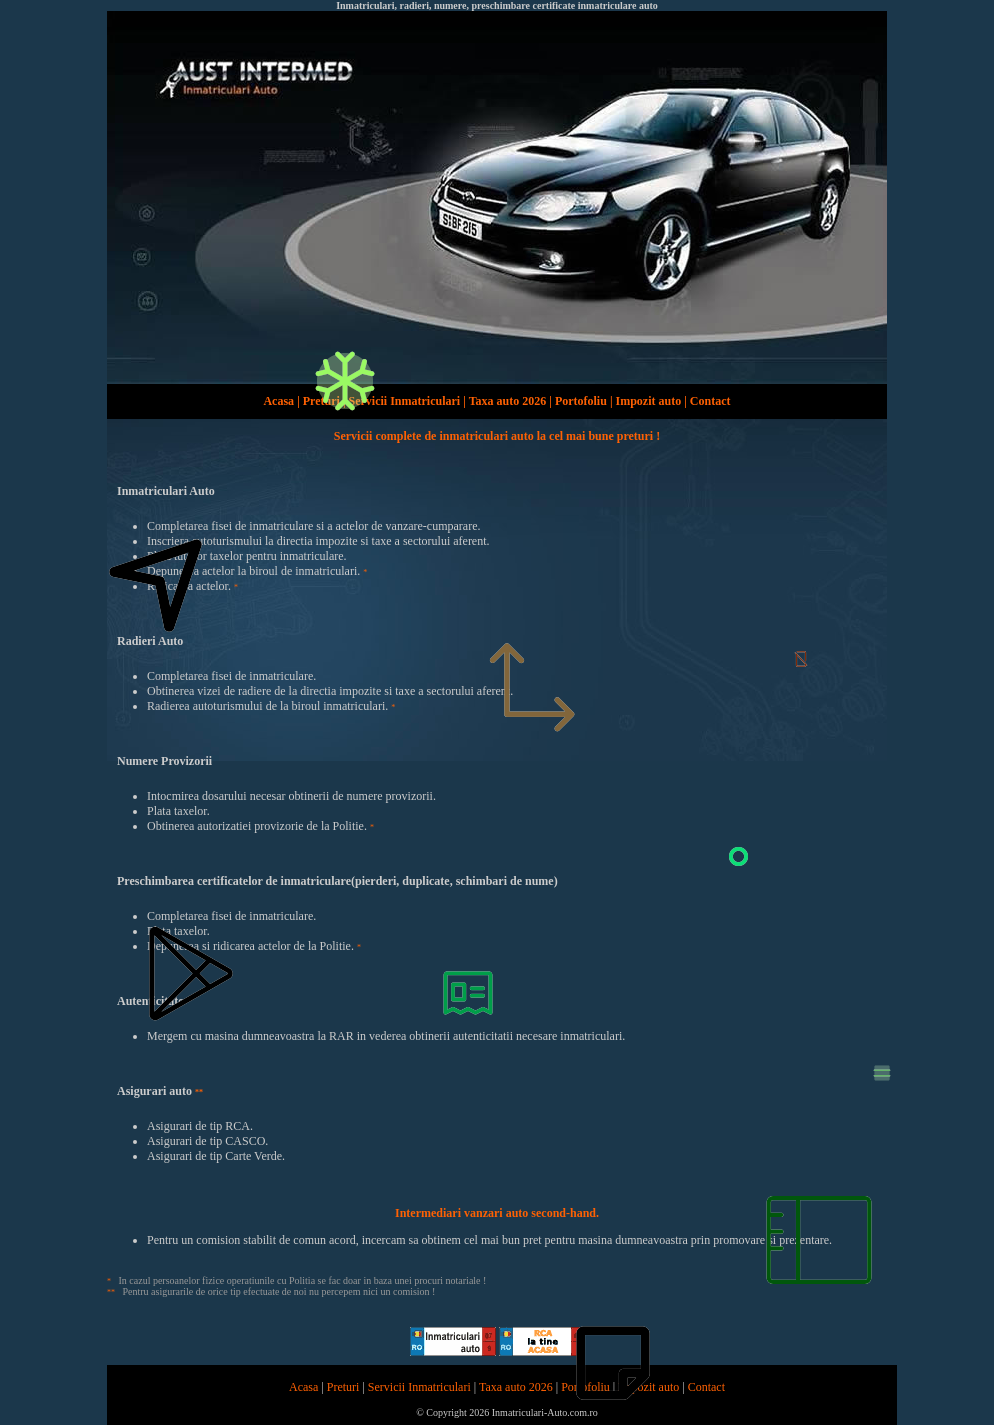 The image size is (994, 1425). Describe the element at coordinates (528, 685) in the screenshot. I see `vector path or directional control point` at that location.